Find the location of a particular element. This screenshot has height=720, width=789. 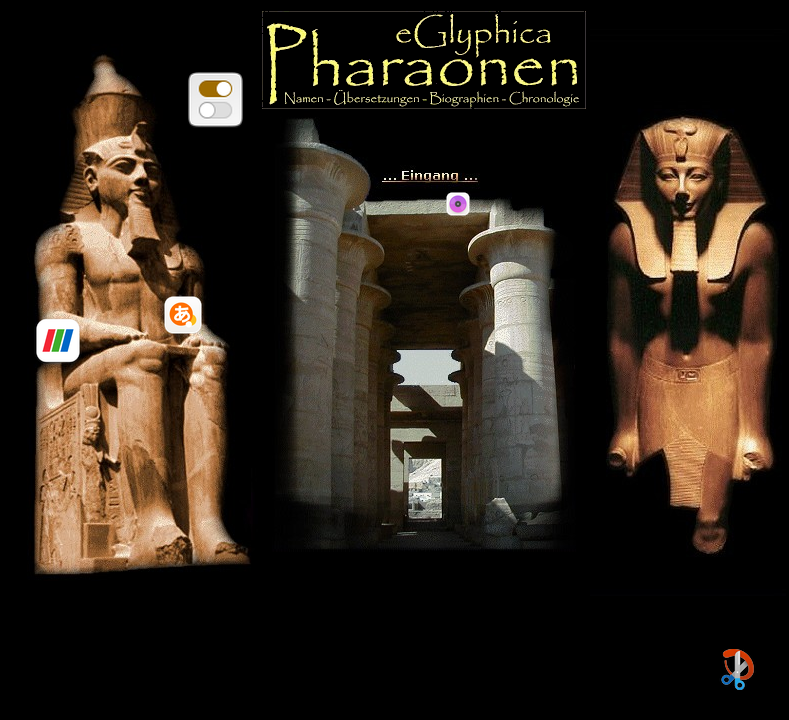

open unity tweak tool settings is located at coordinates (215, 99).